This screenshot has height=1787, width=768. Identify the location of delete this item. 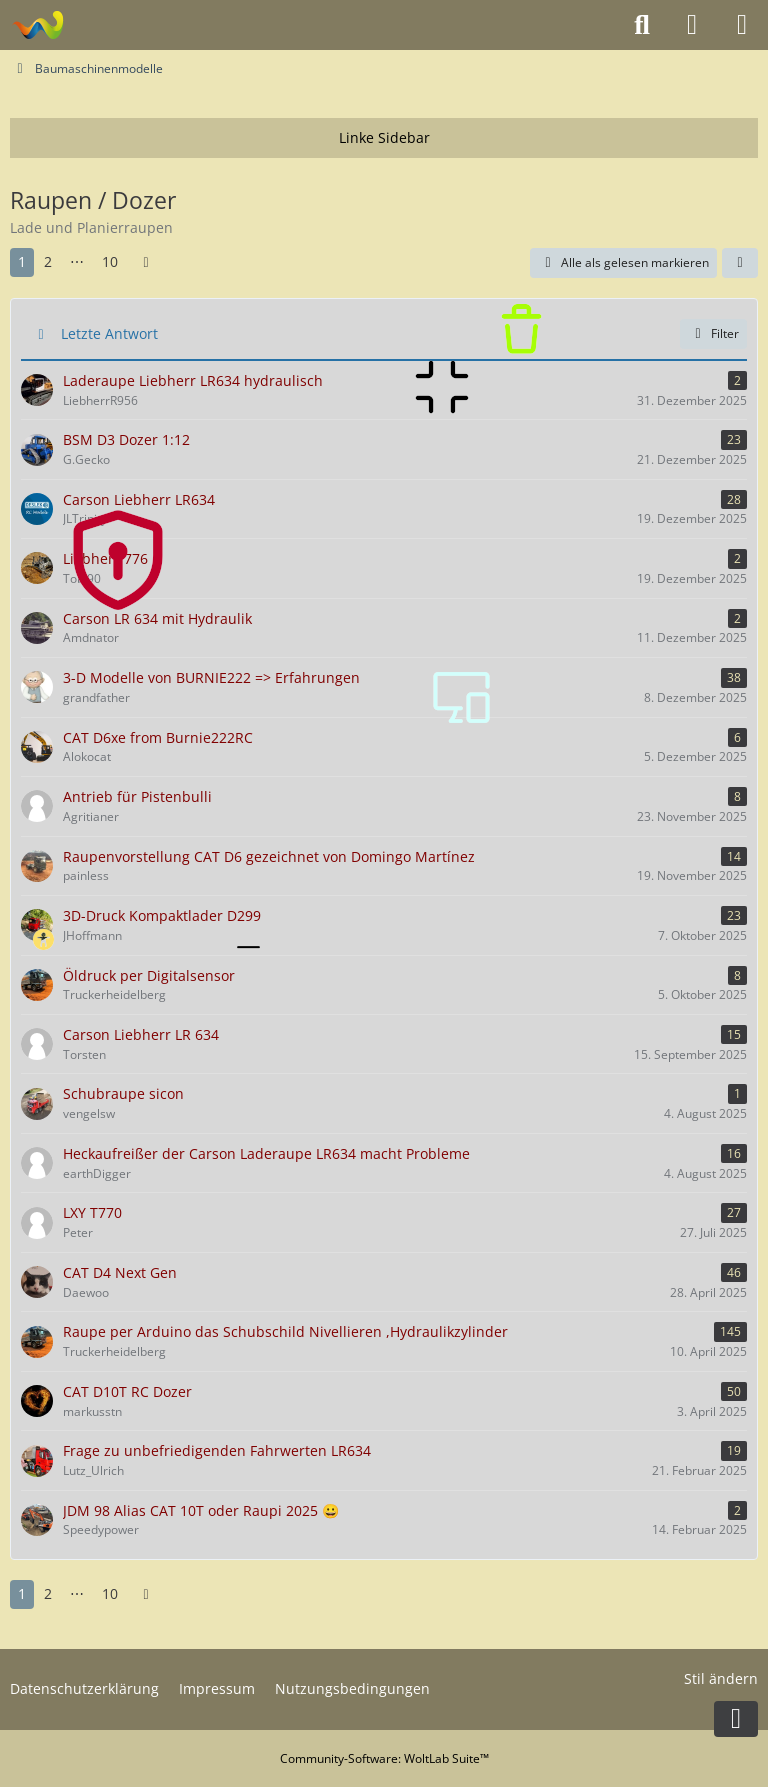
(521, 330).